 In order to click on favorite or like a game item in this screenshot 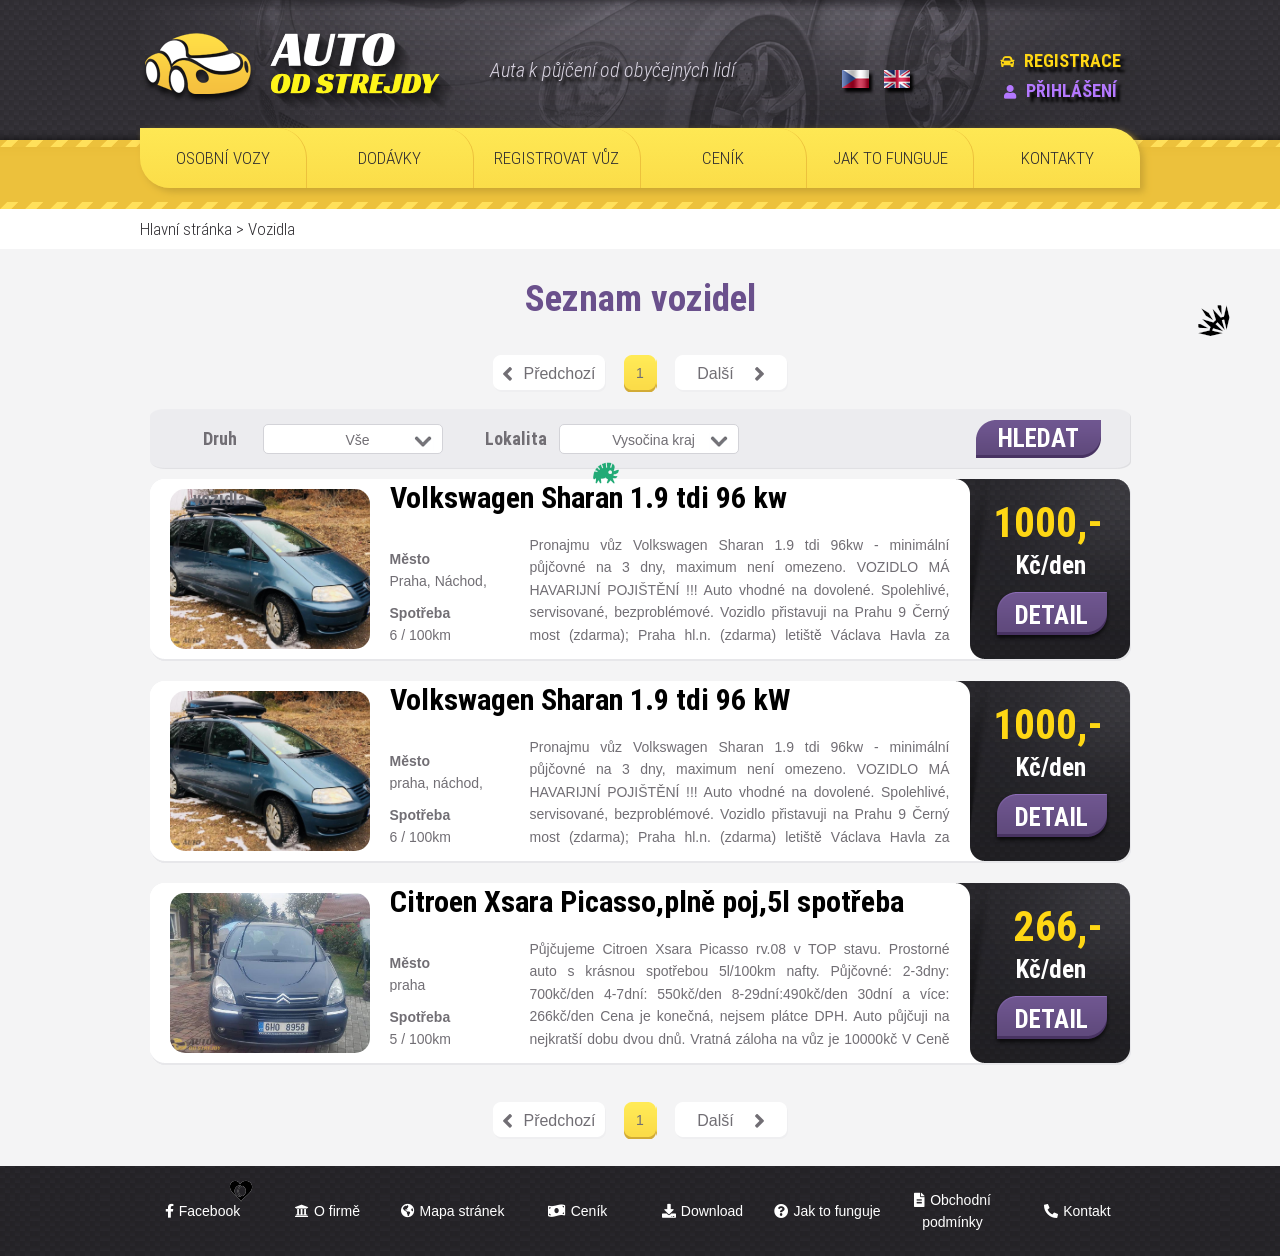, I will do `click(241, 1191)`.